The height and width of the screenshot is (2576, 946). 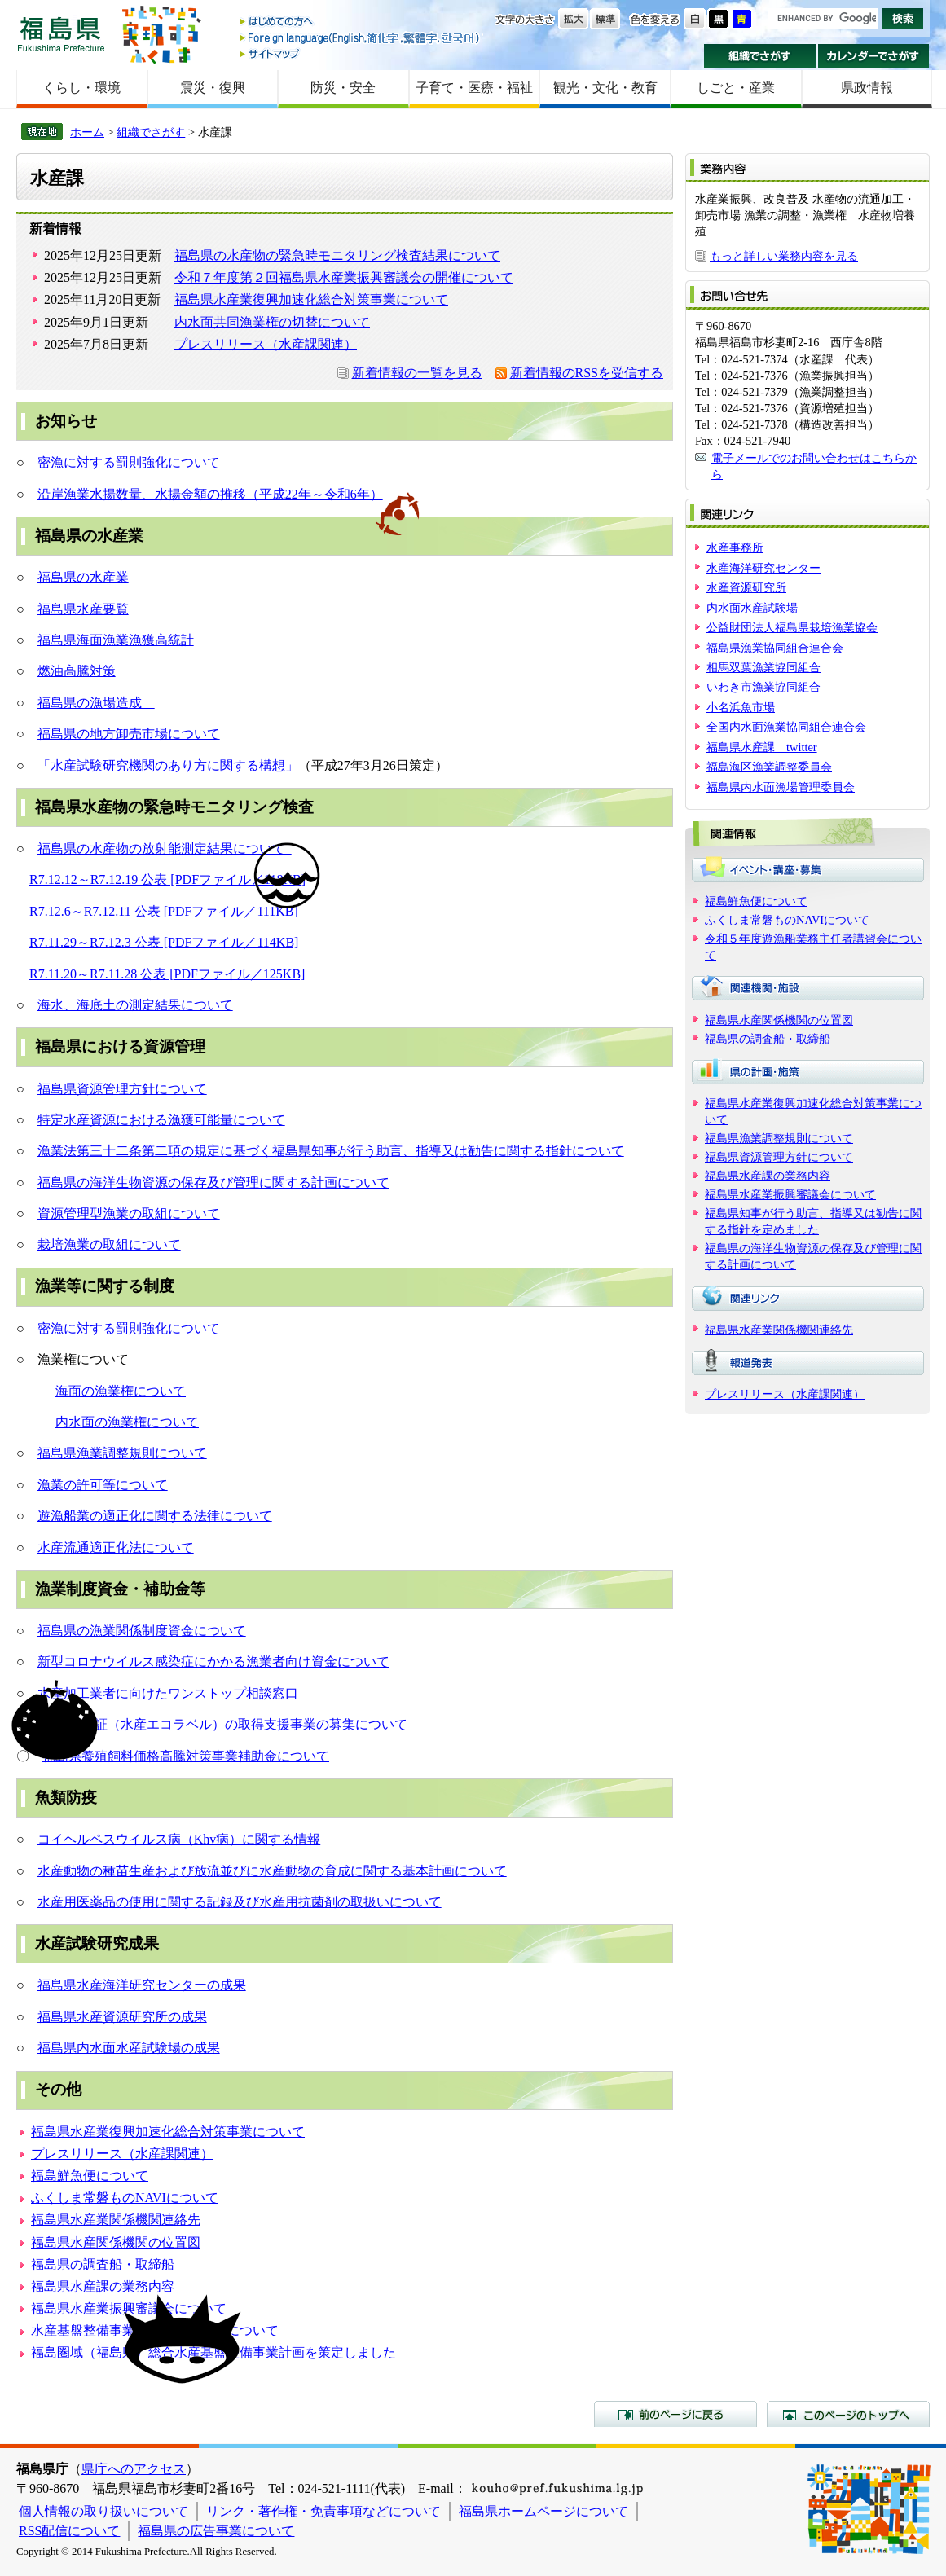 I want to click on select tangerine or citrus fruit item, so click(x=55, y=1720).